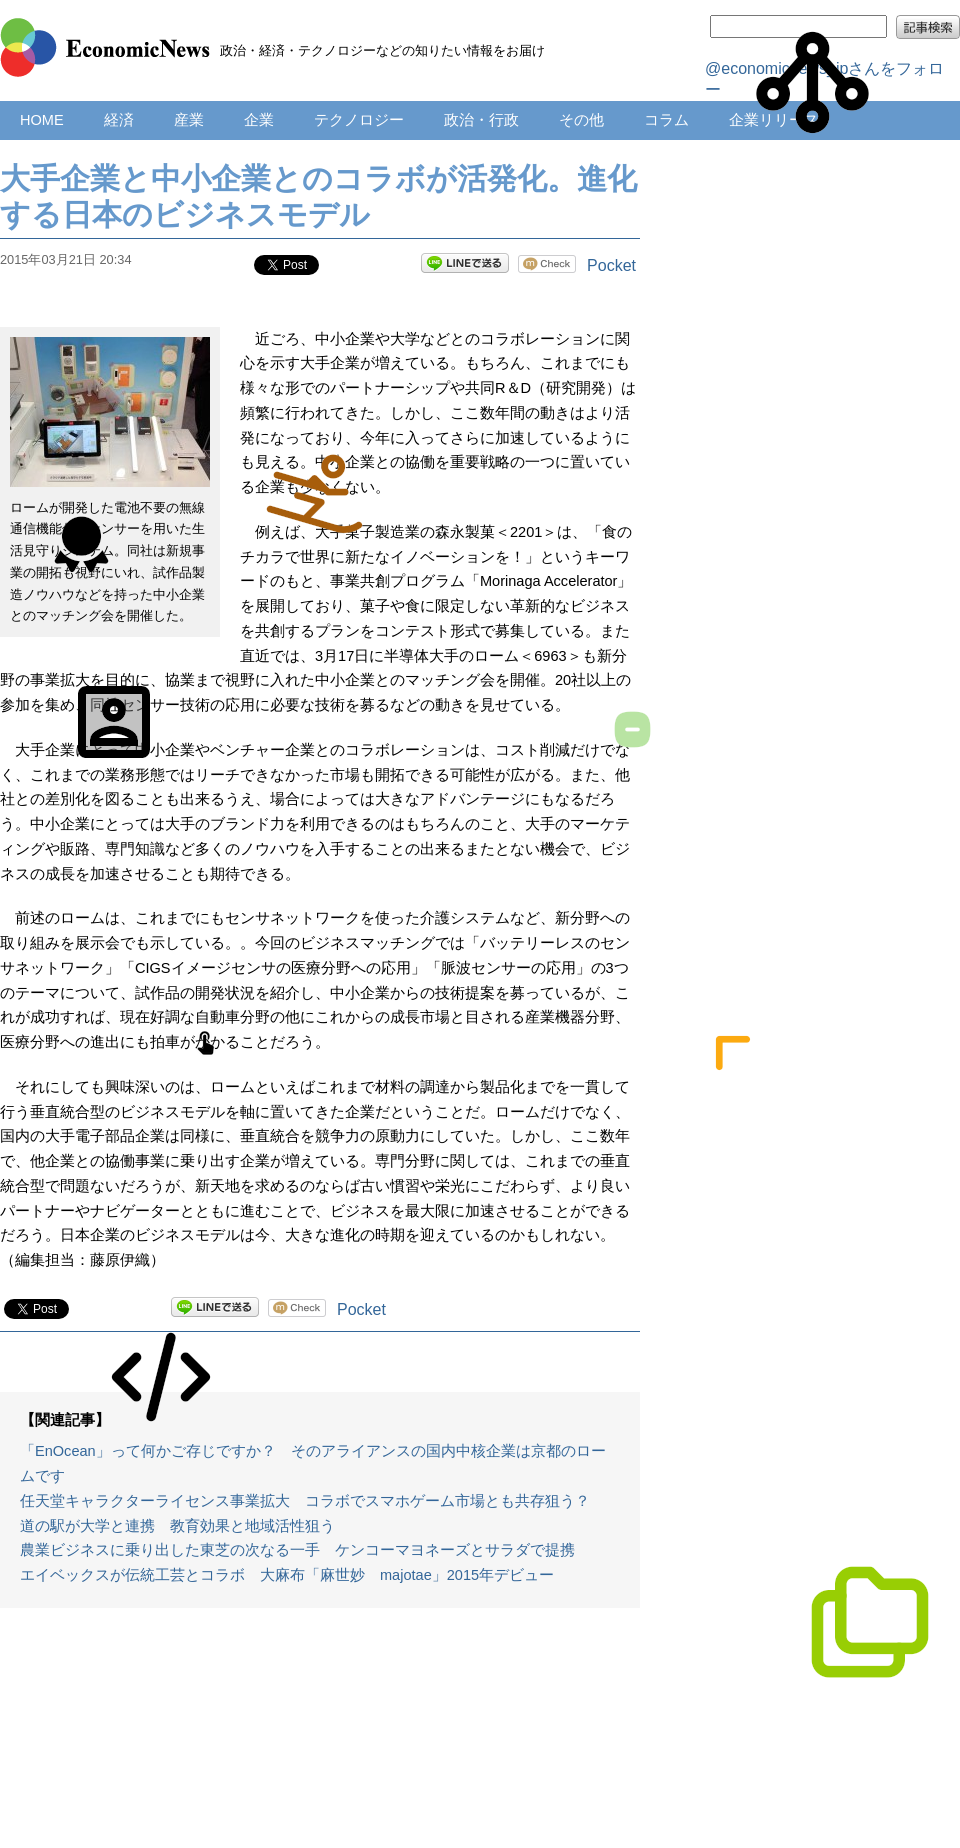 Image resolution: width=960 pixels, height=1848 pixels. I want to click on view achievements or awards, so click(81, 544).